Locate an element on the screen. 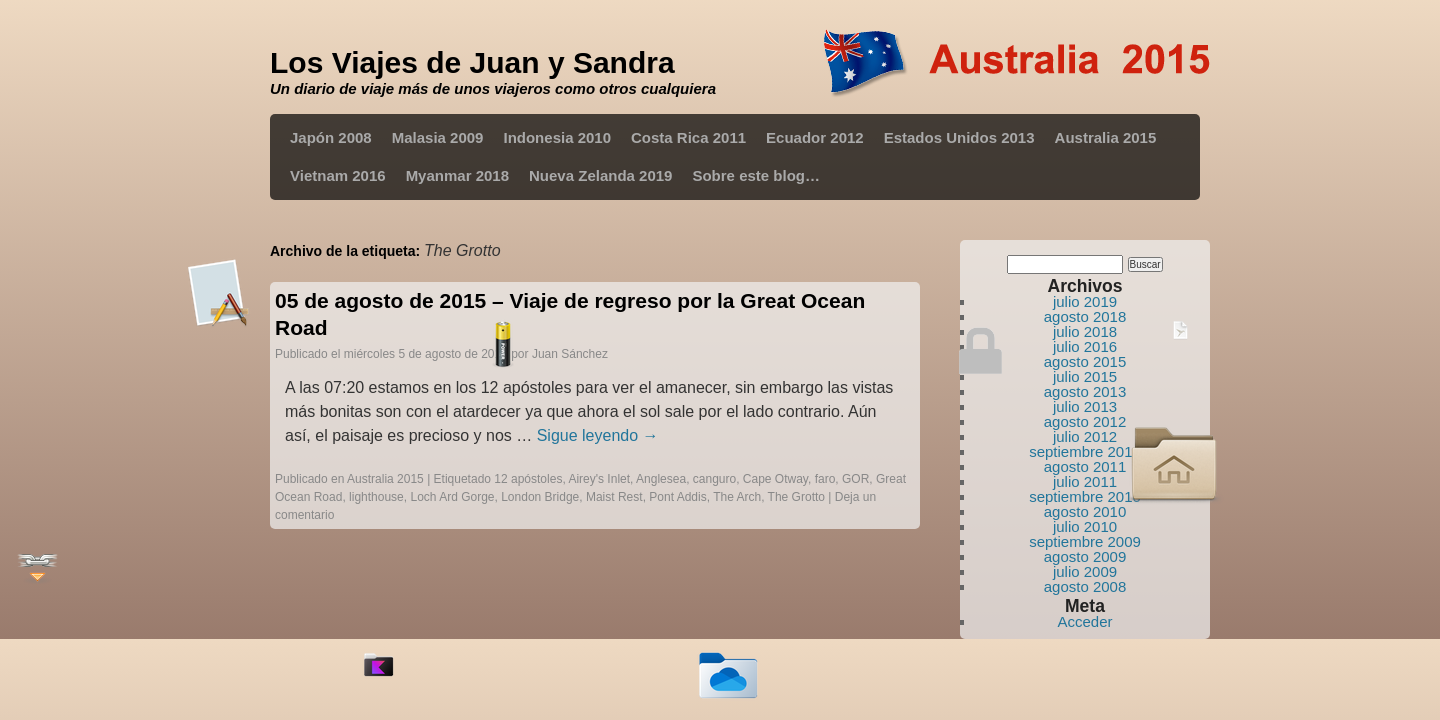 Image resolution: width=1440 pixels, height=720 pixels. access your home folder is located at coordinates (1174, 468).